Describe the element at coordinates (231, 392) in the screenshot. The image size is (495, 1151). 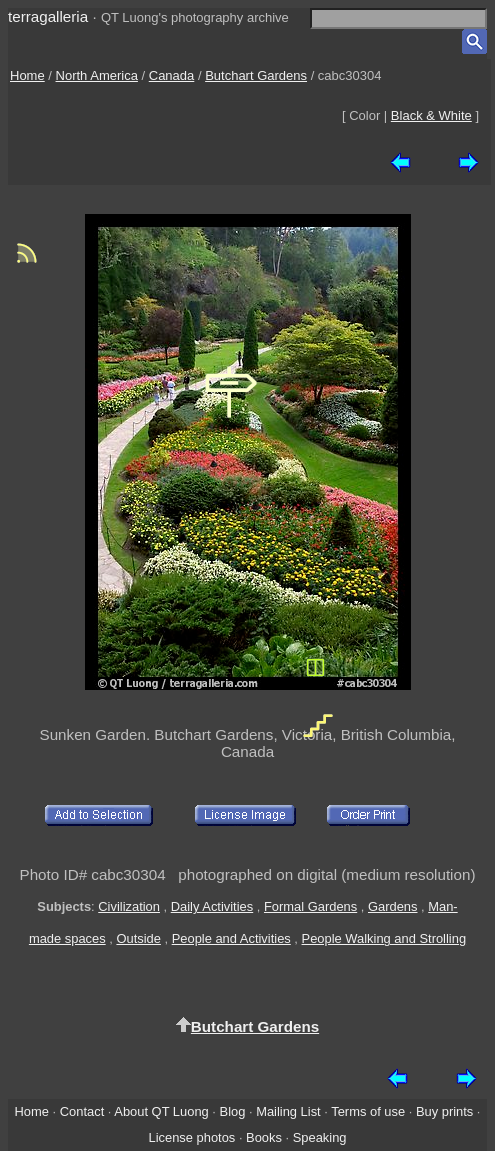
I see `view project milestones` at that location.